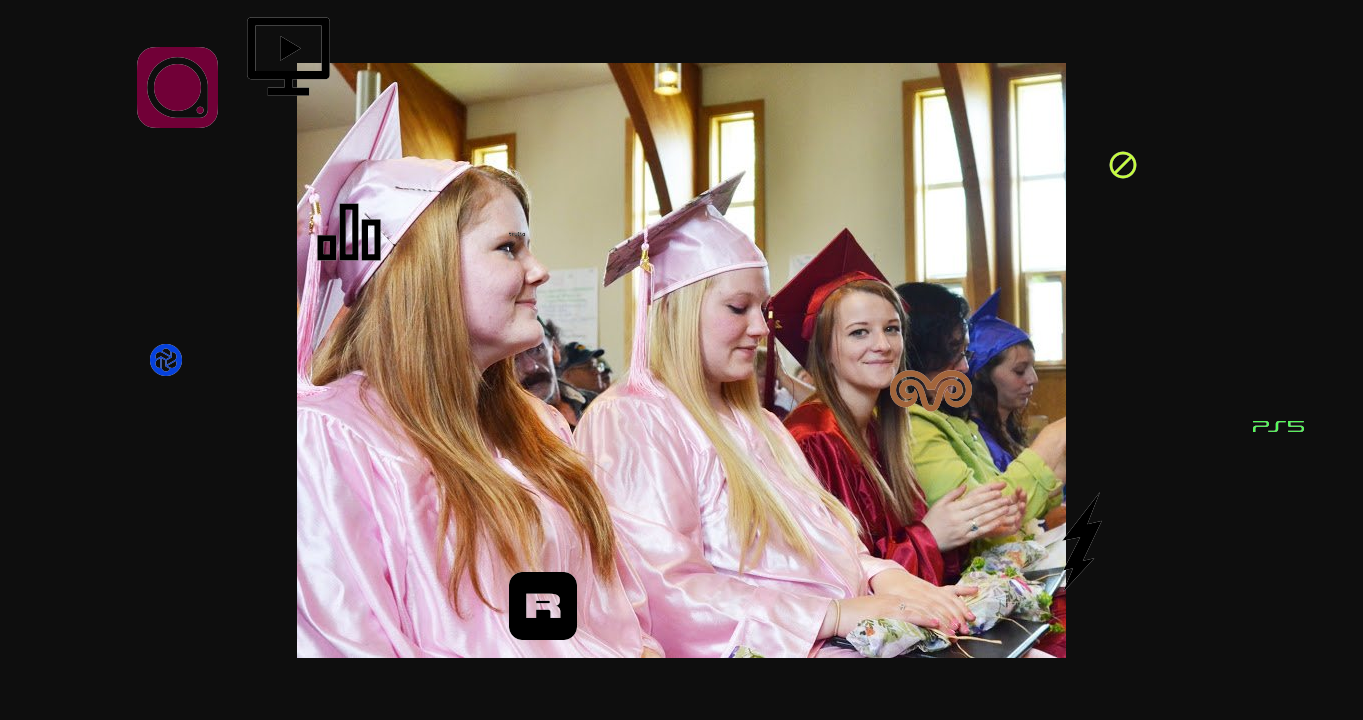 The height and width of the screenshot is (720, 1363). Describe the element at coordinates (931, 391) in the screenshot. I see `koç holding company logo` at that location.